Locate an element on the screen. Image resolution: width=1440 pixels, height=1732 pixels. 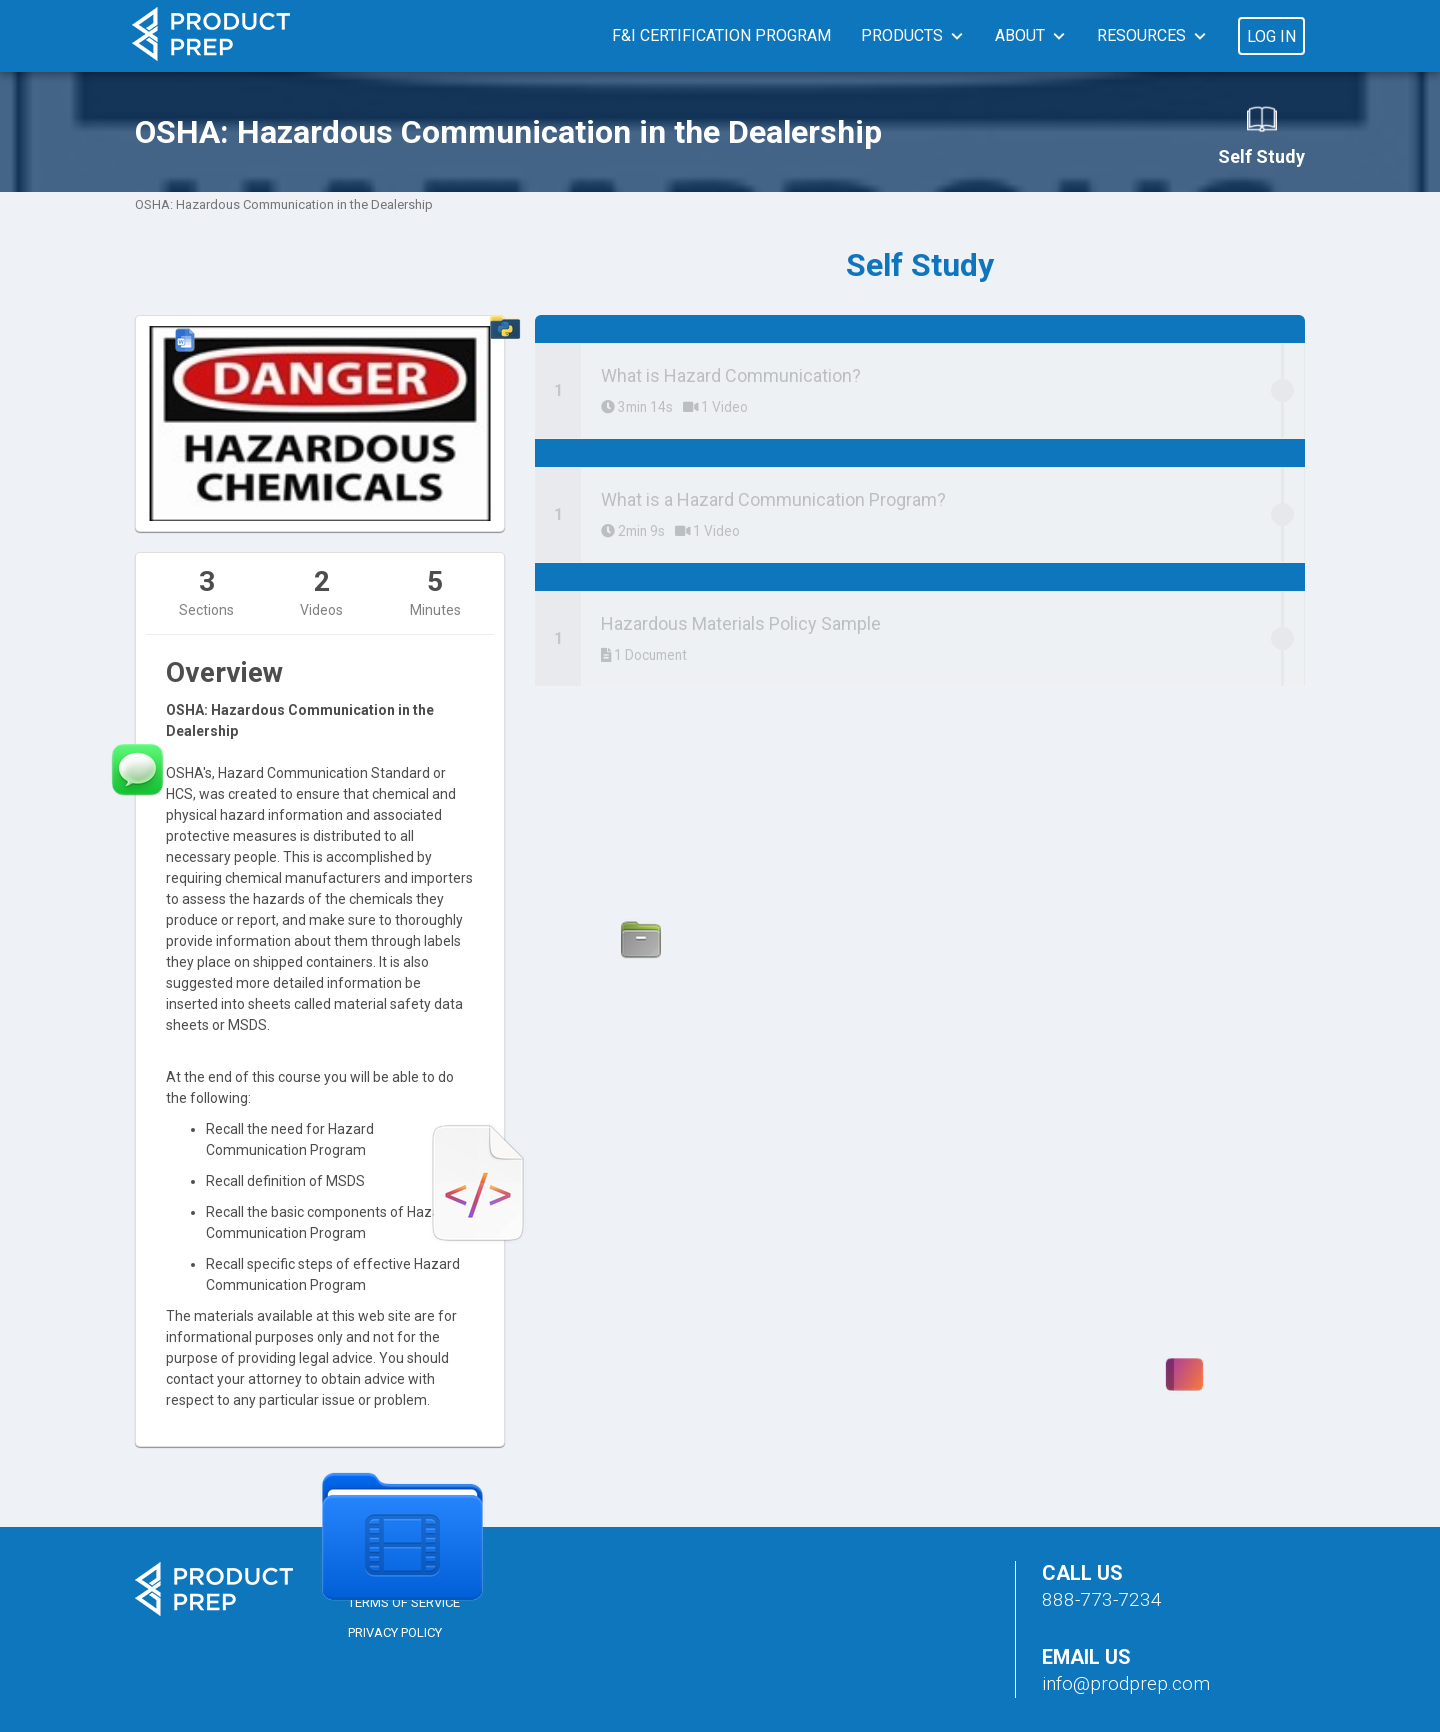
access the desktop folder is located at coordinates (1184, 1373).